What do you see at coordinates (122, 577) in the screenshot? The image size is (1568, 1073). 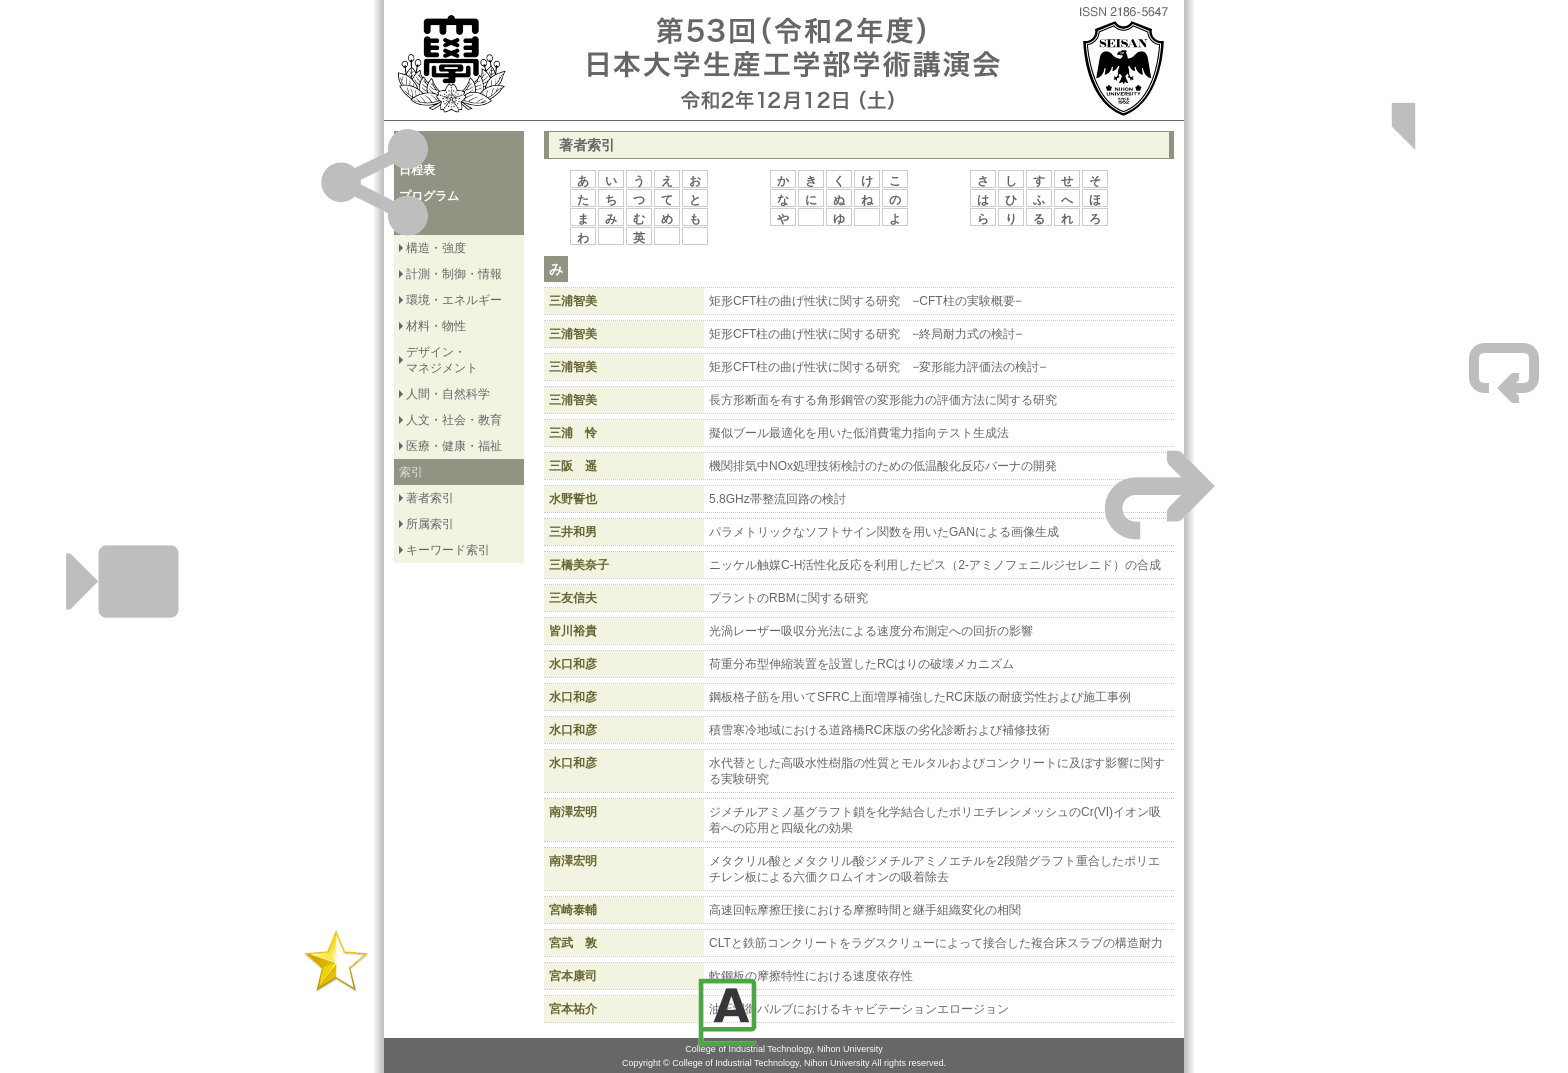 I see `open your videos folder` at bounding box center [122, 577].